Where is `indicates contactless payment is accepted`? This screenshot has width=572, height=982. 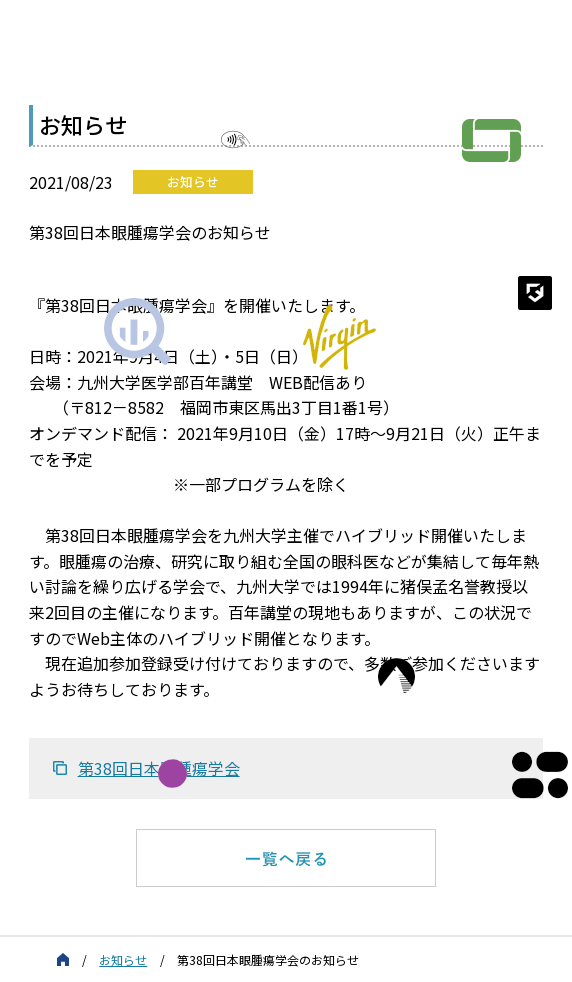 indicates contactless payment is accepted is located at coordinates (235, 139).